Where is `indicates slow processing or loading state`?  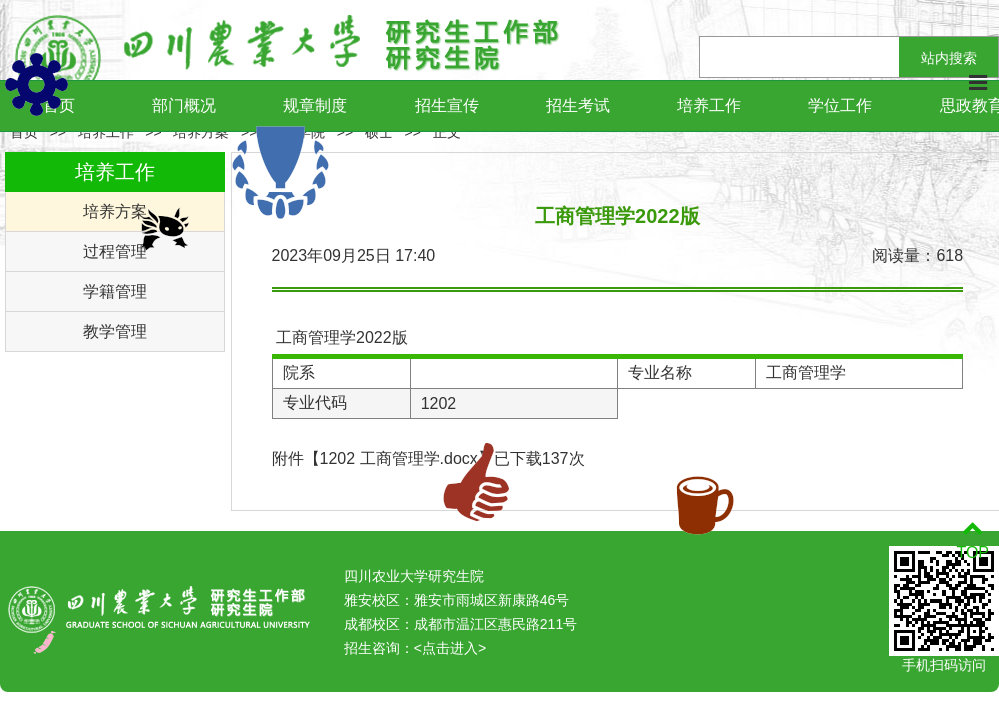
indicates slow processing or loading state is located at coordinates (36, 84).